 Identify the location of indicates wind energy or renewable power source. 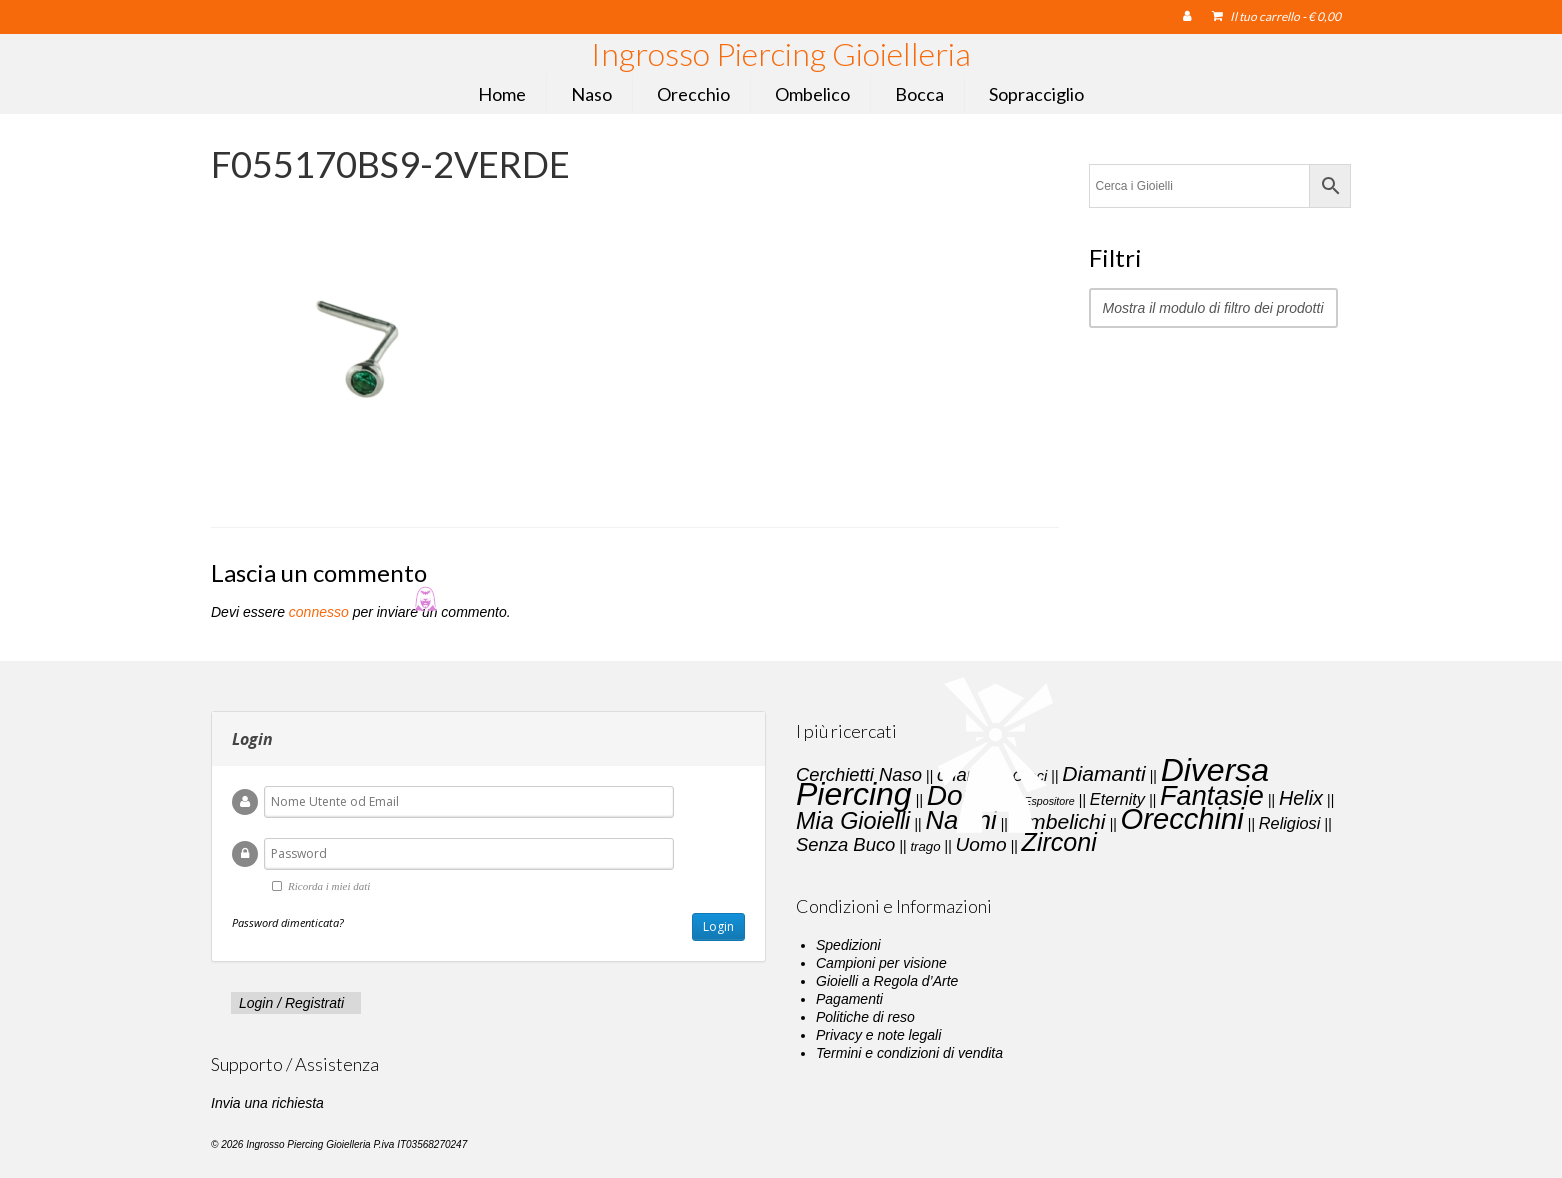
(995, 755).